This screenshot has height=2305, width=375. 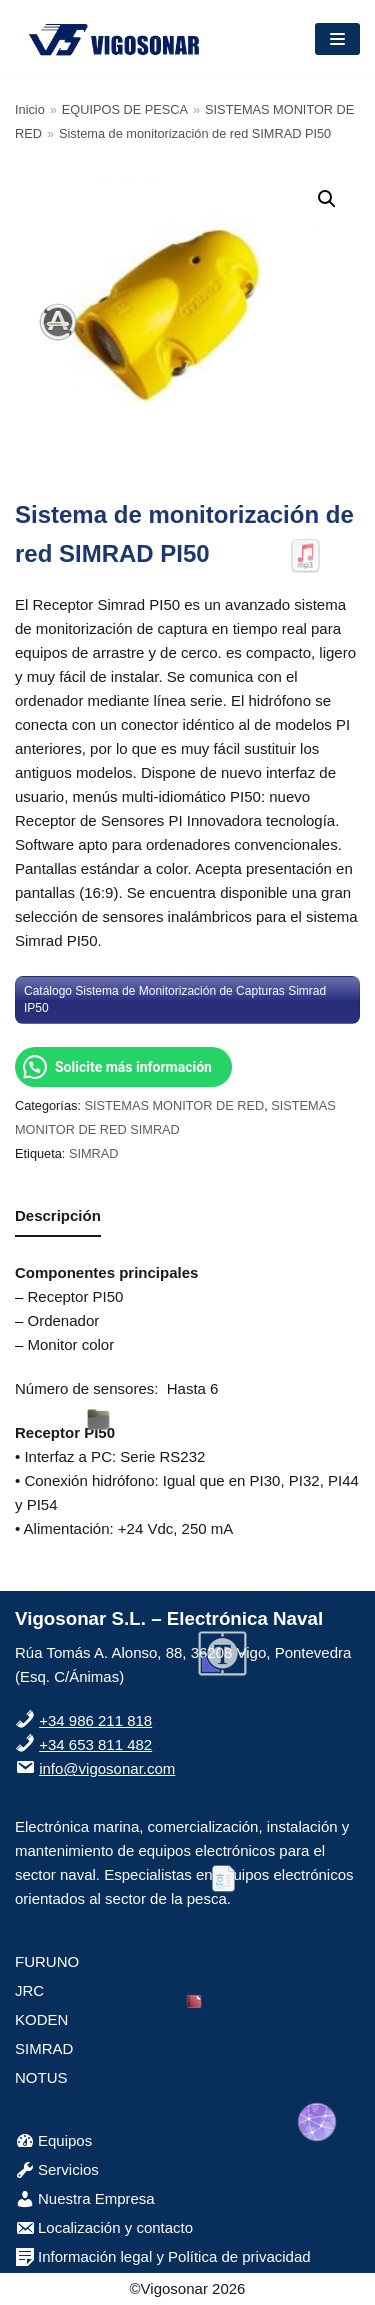 What do you see at coordinates (222, 1653) in the screenshot?
I see `access text generator tools in iMovie` at bounding box center [222, 1653].